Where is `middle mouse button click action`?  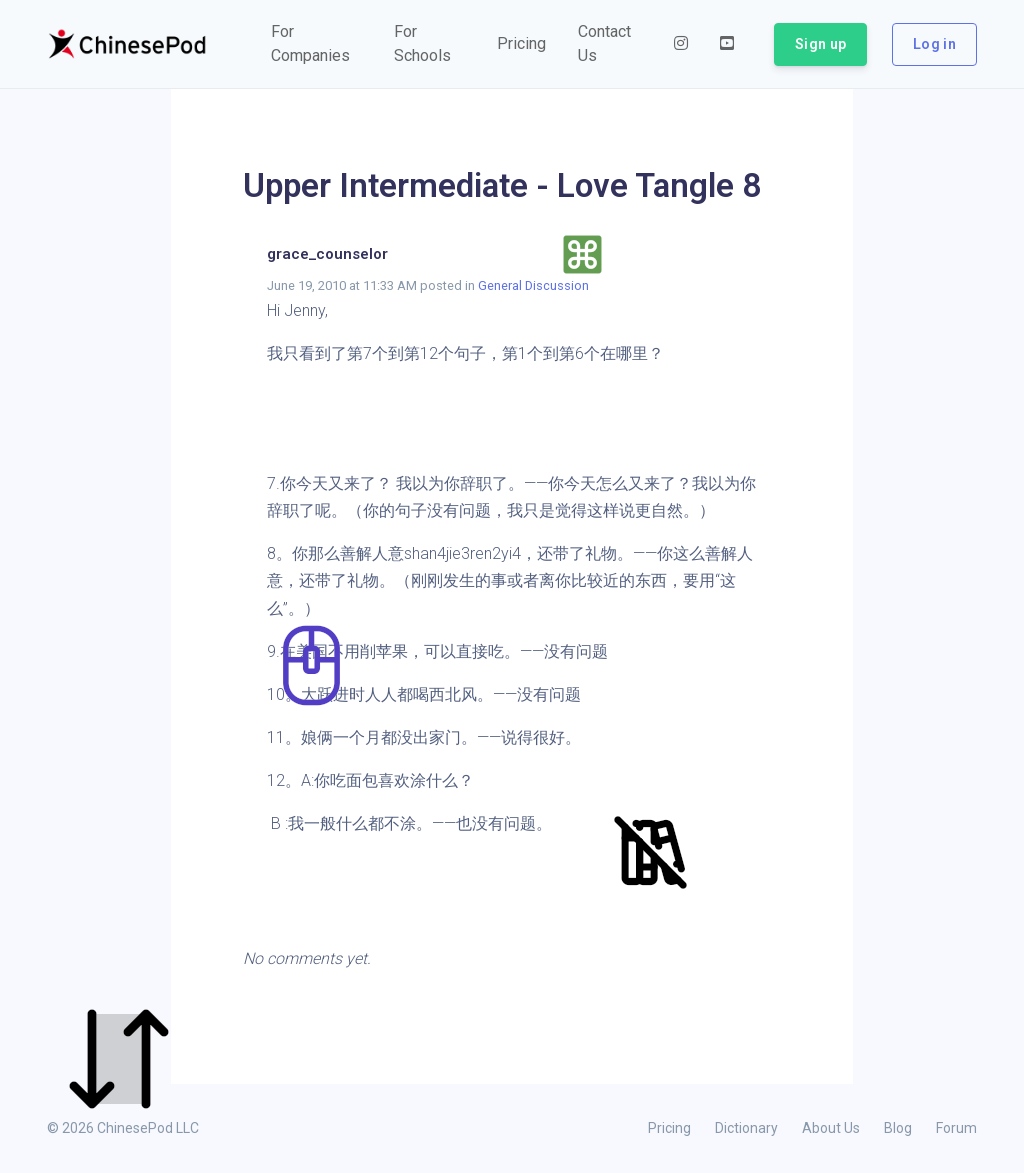
middle mouse button click action is located at coordinates (311, 665).